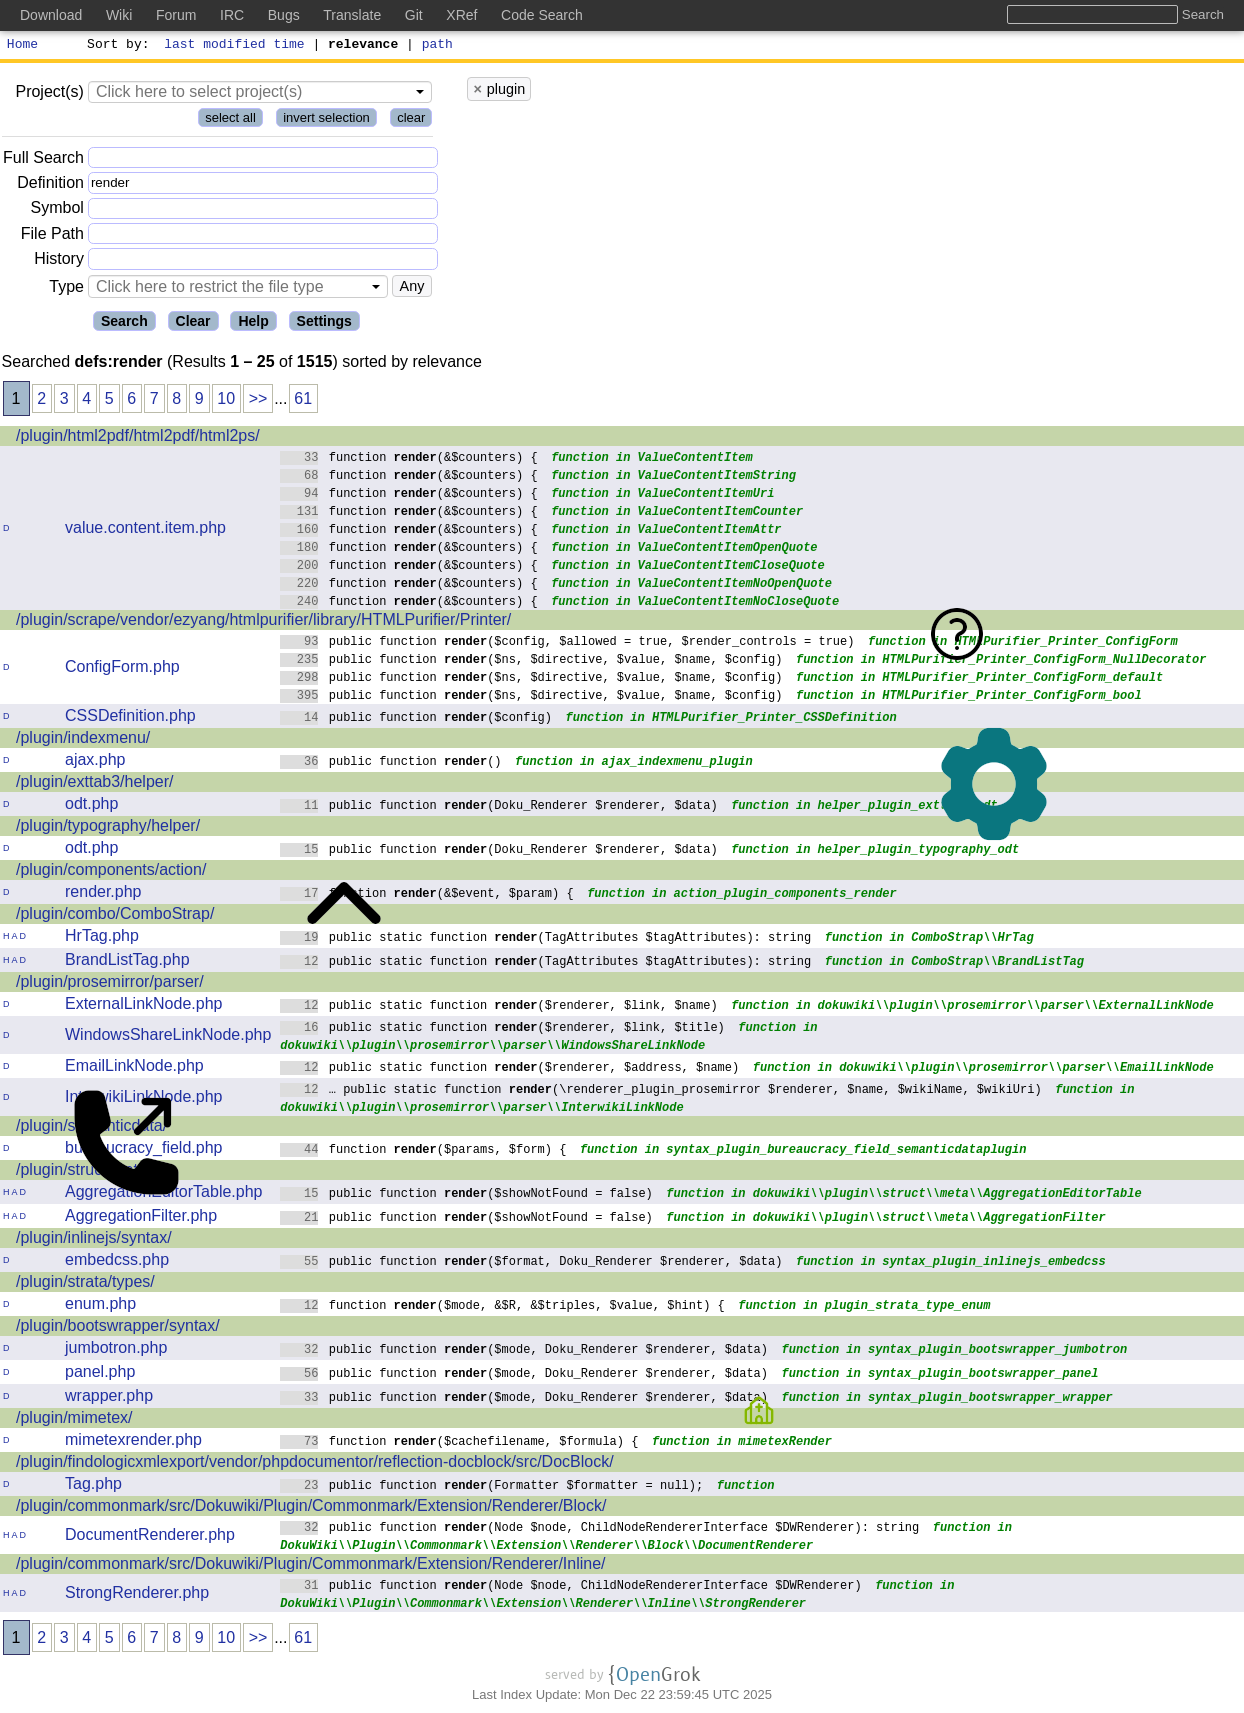  Describe the element at coordinates (344, 903) in the screenshot. I see `collapse an expanded section` at that location.